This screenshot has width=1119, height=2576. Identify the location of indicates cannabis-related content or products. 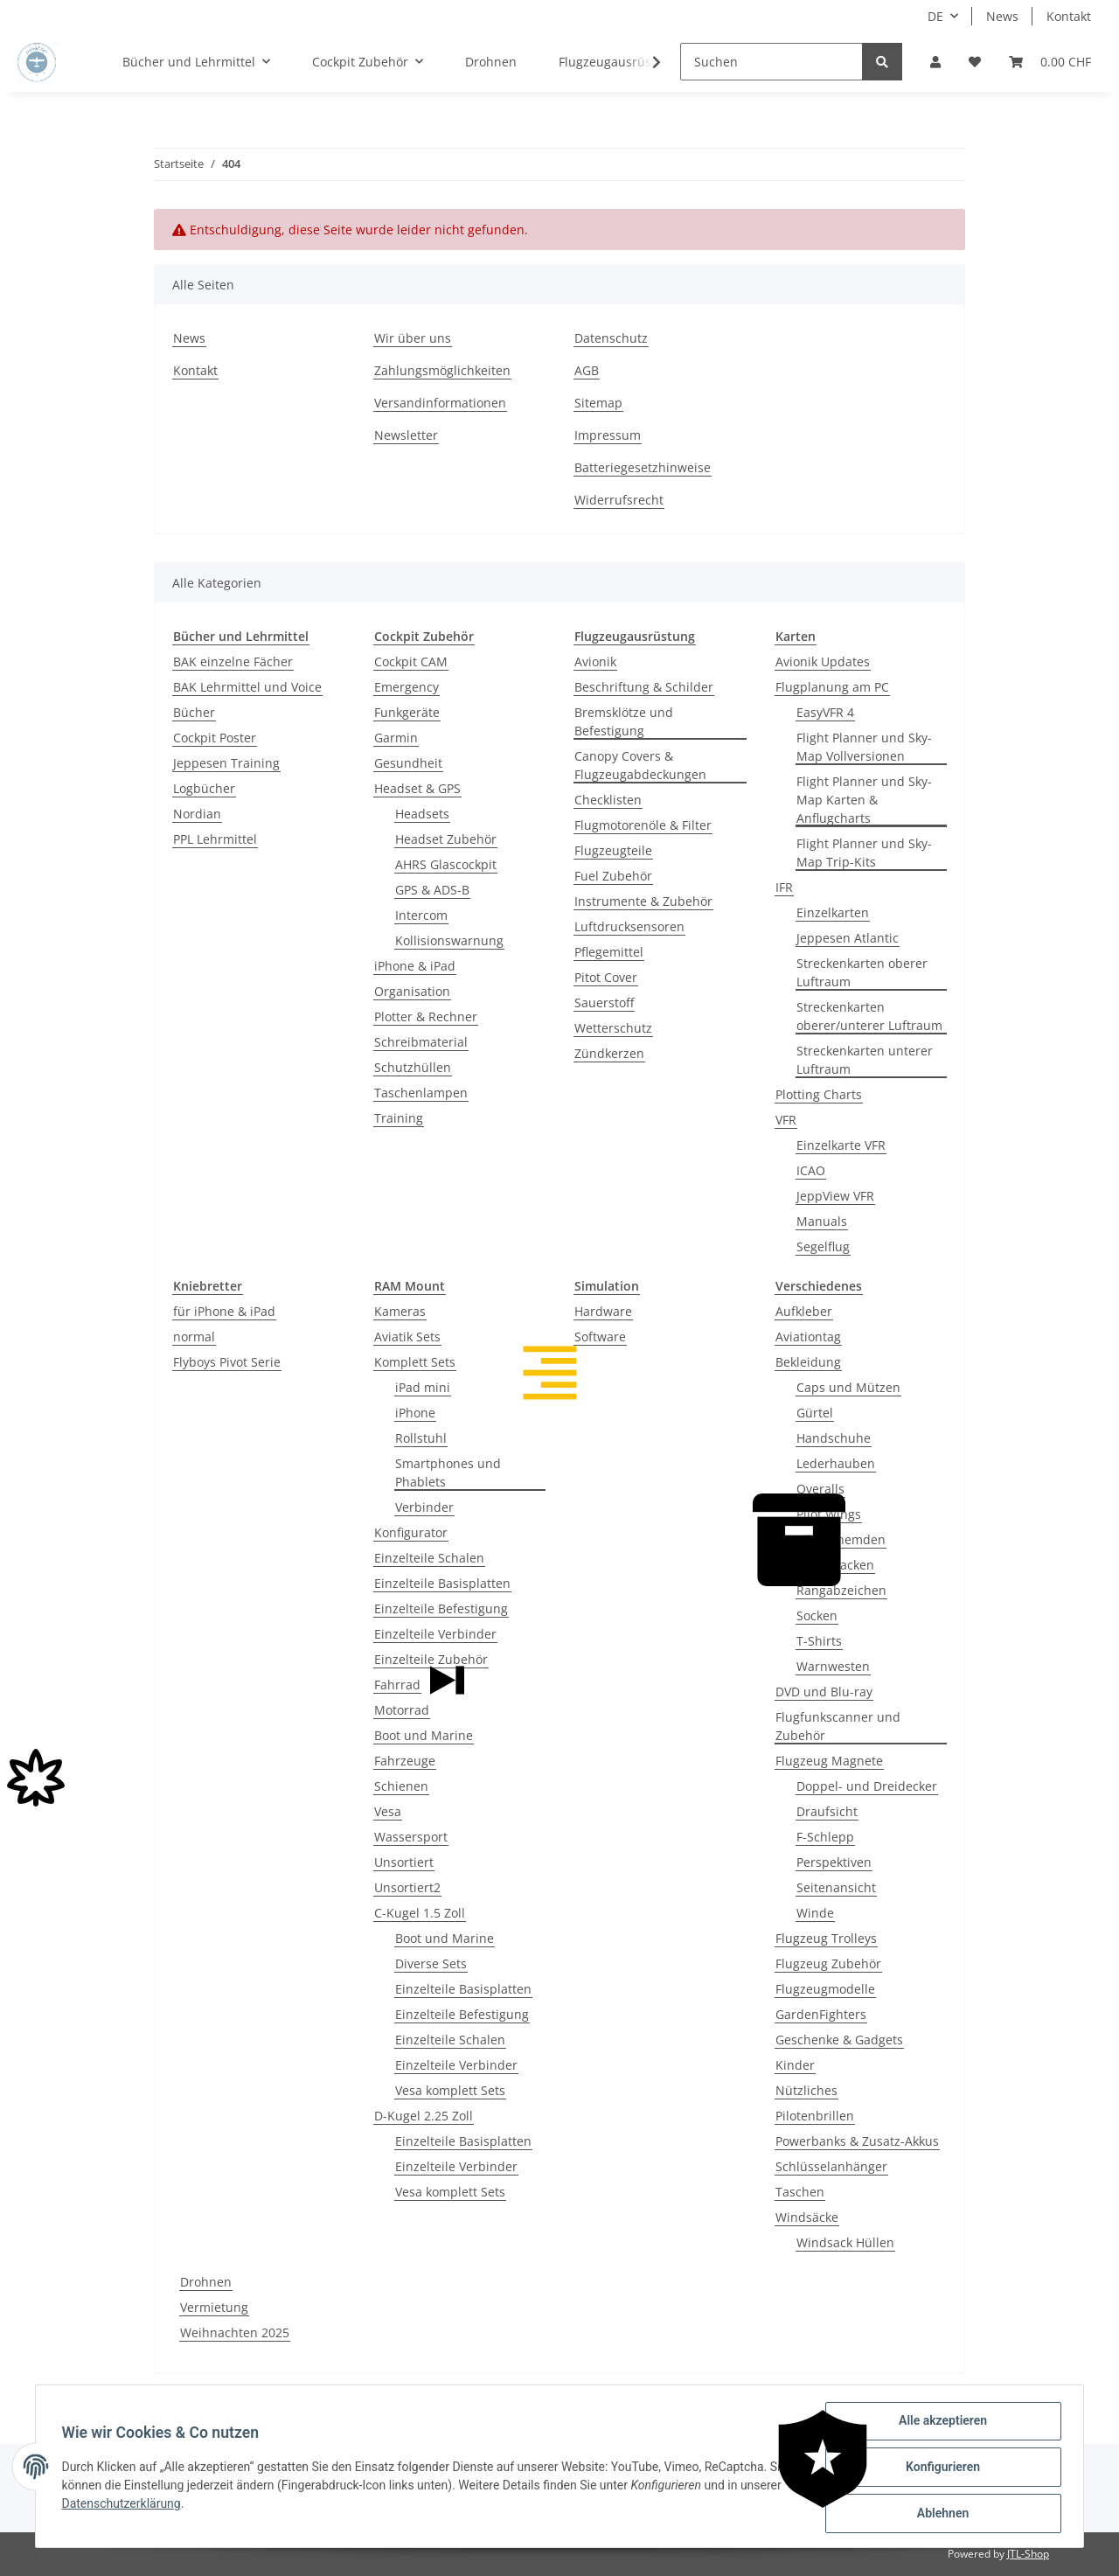
(36, 1778).